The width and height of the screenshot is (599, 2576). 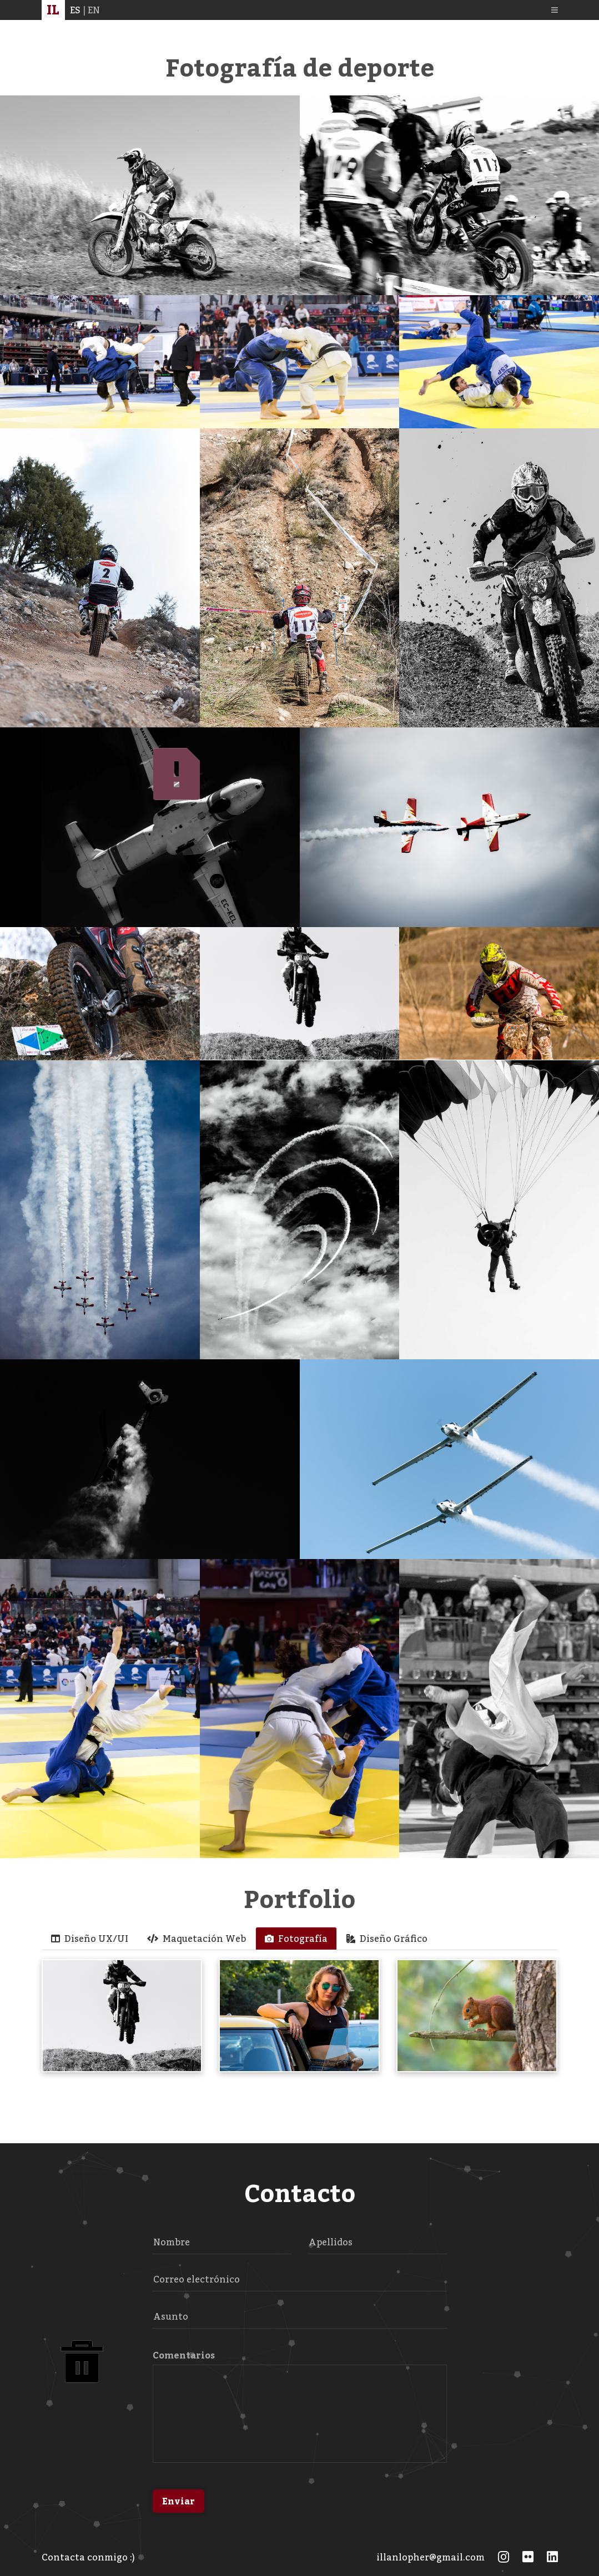 What do you see at coordinates (177, 774) in the screenshot?
I see `file with warning or error status` at bounding box center [177, 774].